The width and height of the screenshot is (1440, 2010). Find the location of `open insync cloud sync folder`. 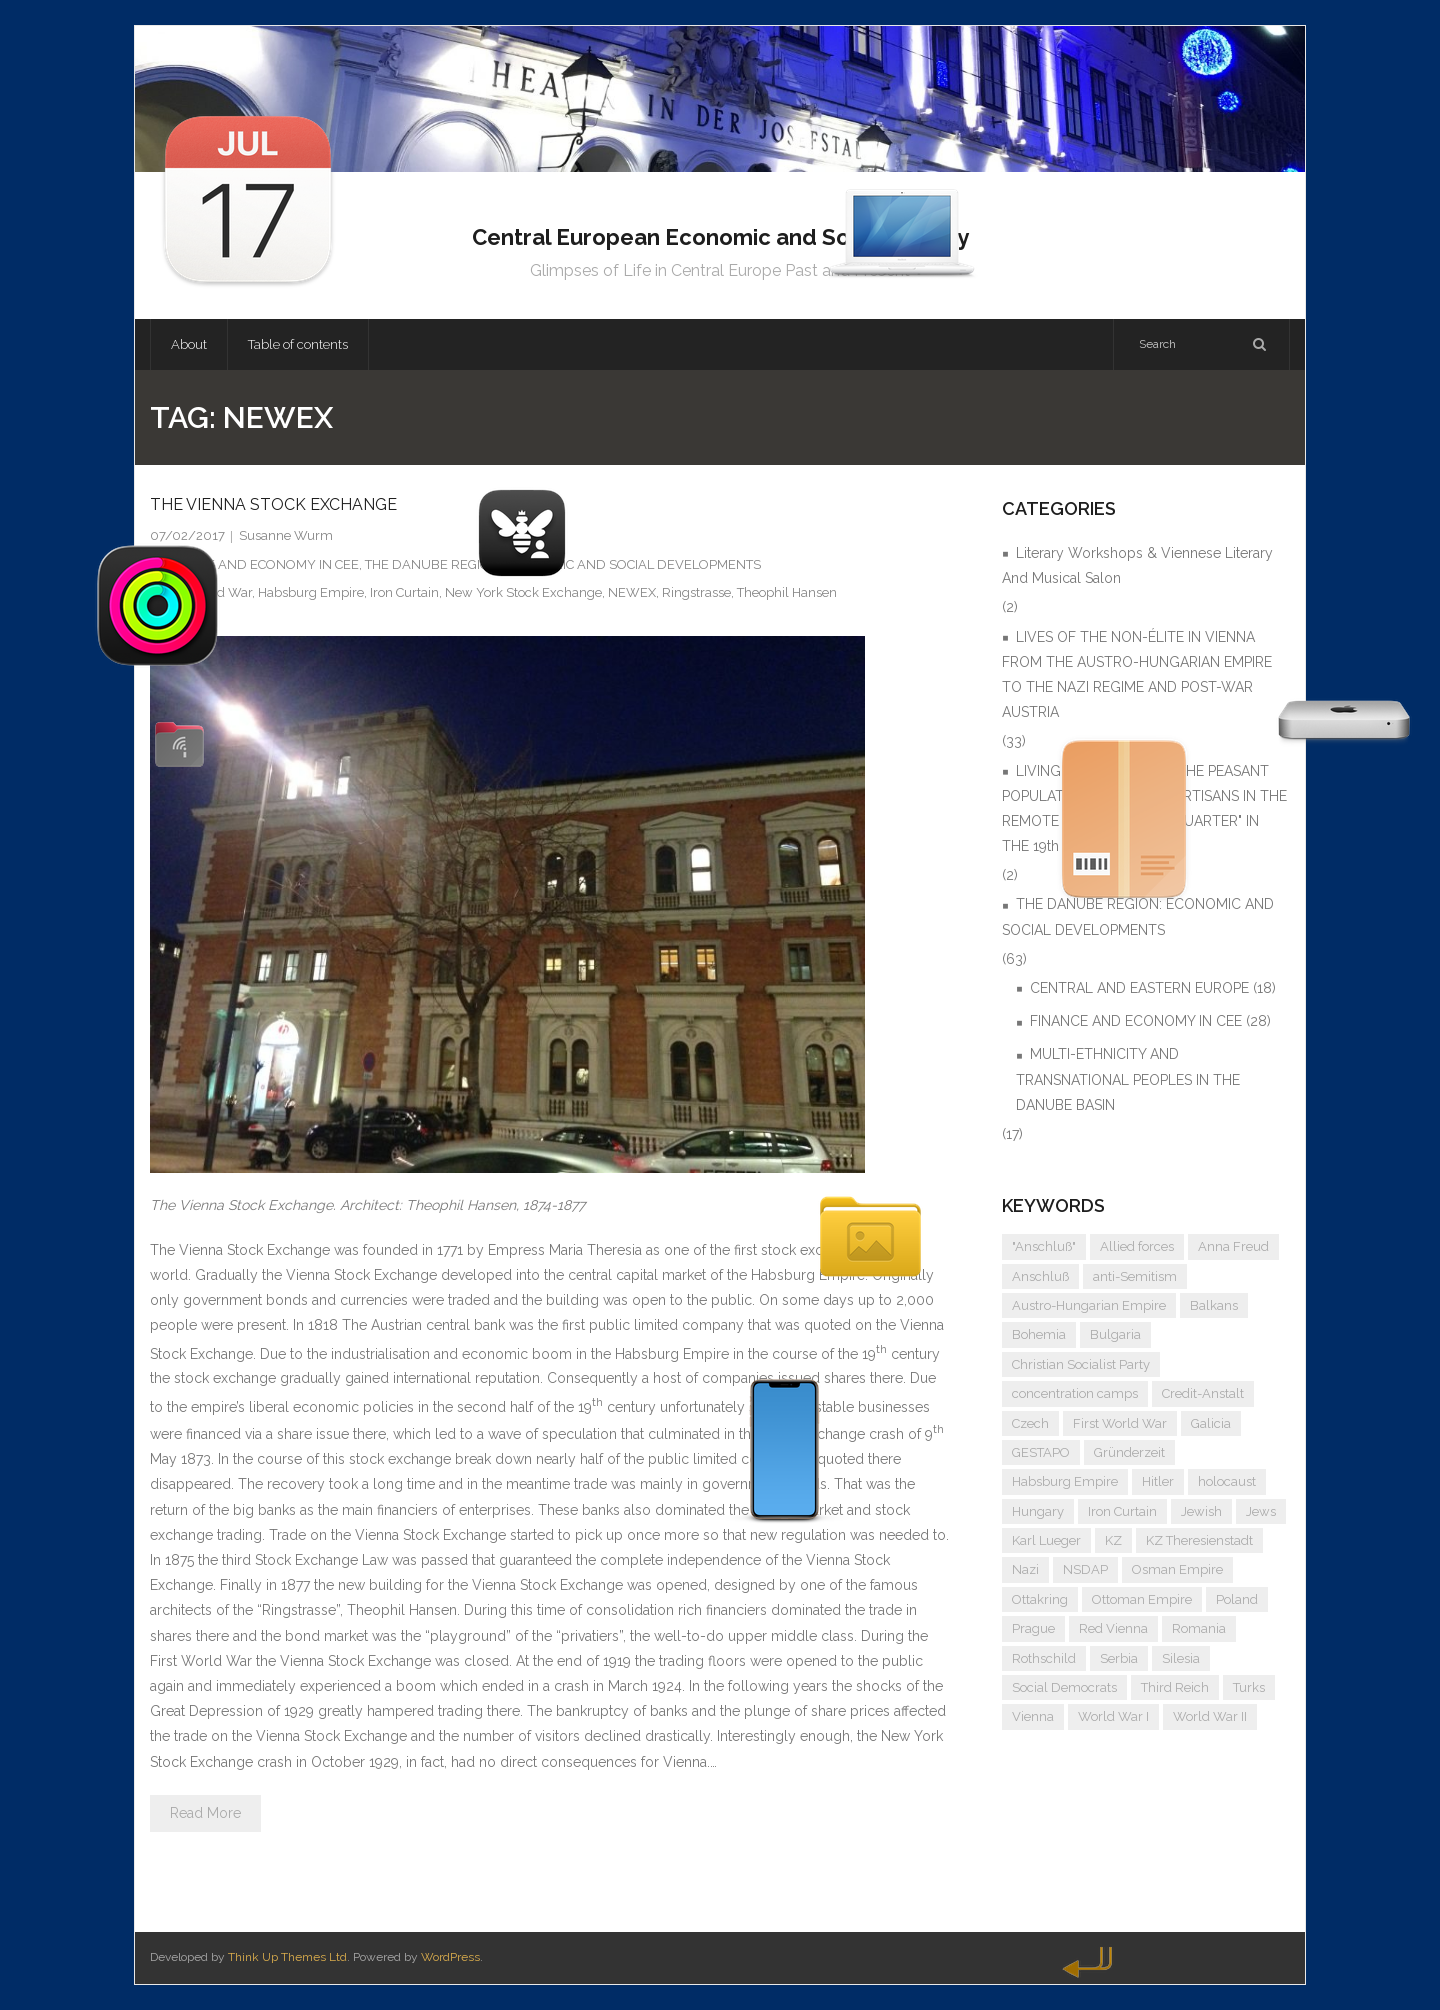

open insync cloud sync folder is located at coordinates (179, 744).